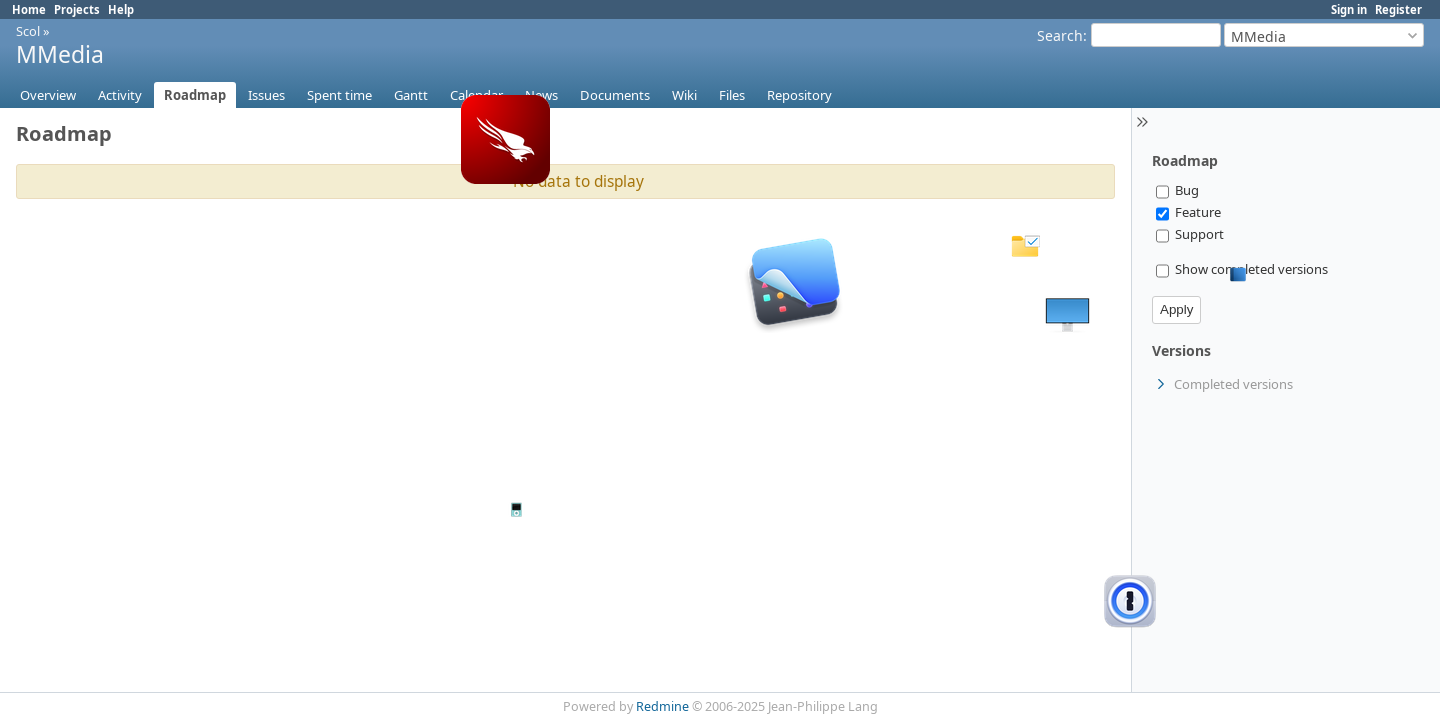 This screenshot has height=720, width=1440. Describe the element at coordinates (793, 283) in the screenshot. I see `access screen capture or screenshot tool` at that location.